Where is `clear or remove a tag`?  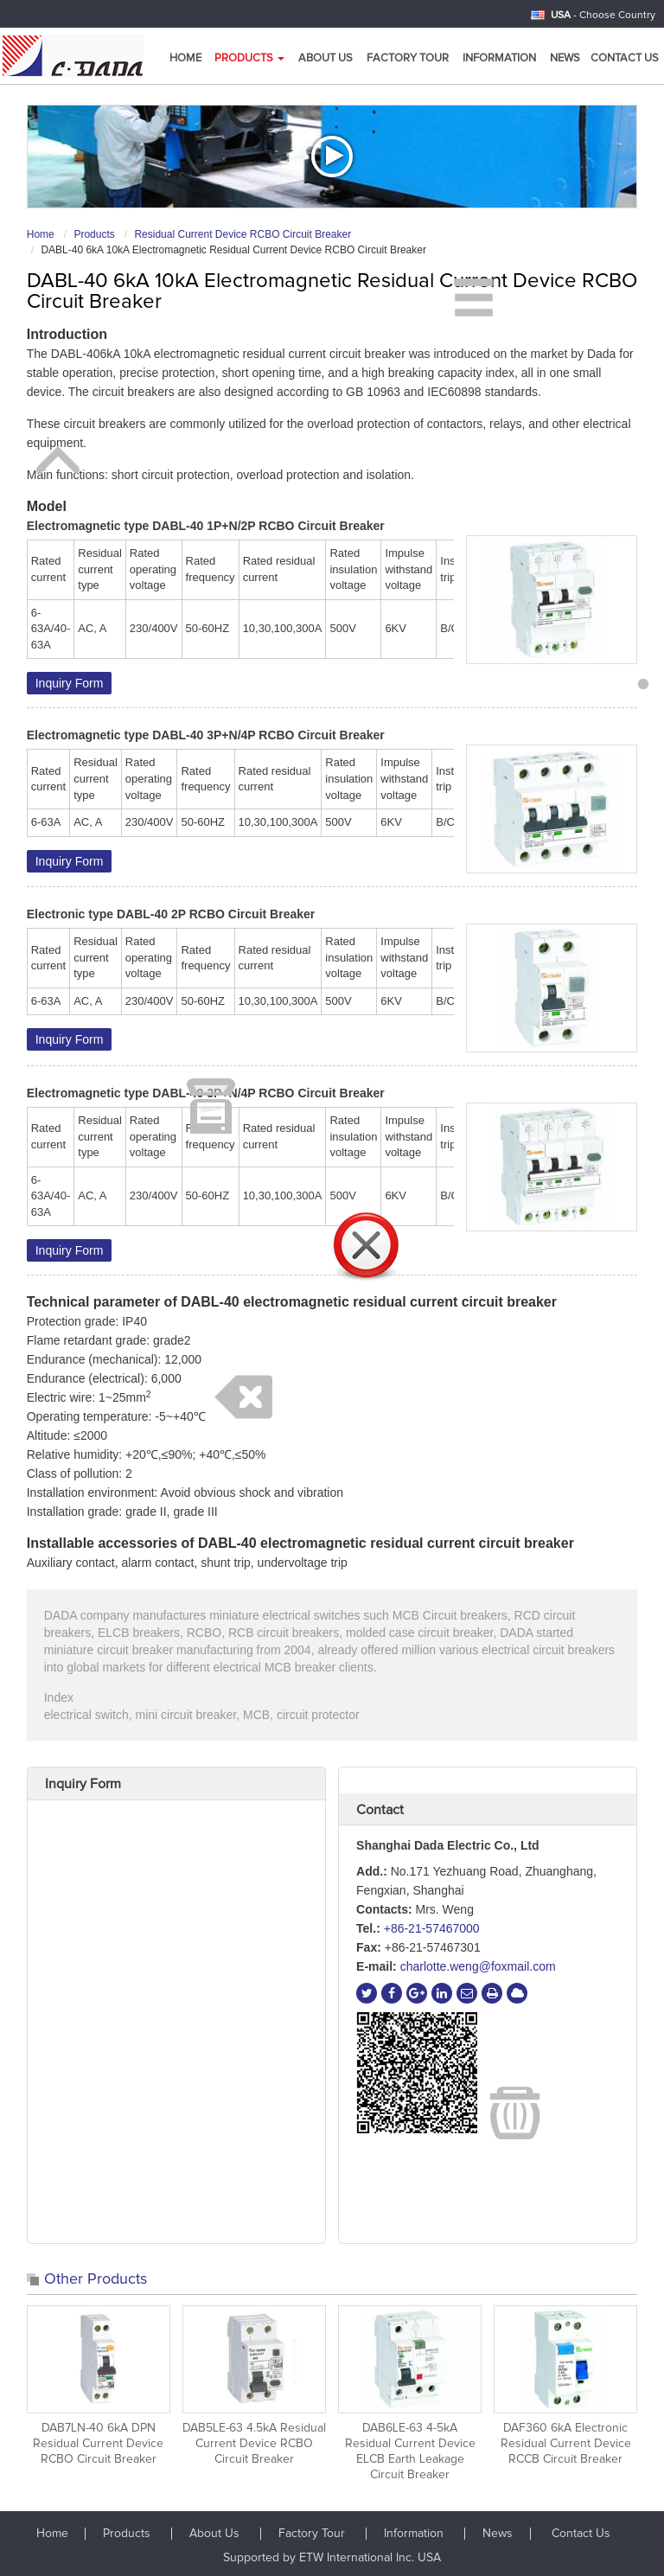
clear or remove a tag is located at coordinates (243, 1397).